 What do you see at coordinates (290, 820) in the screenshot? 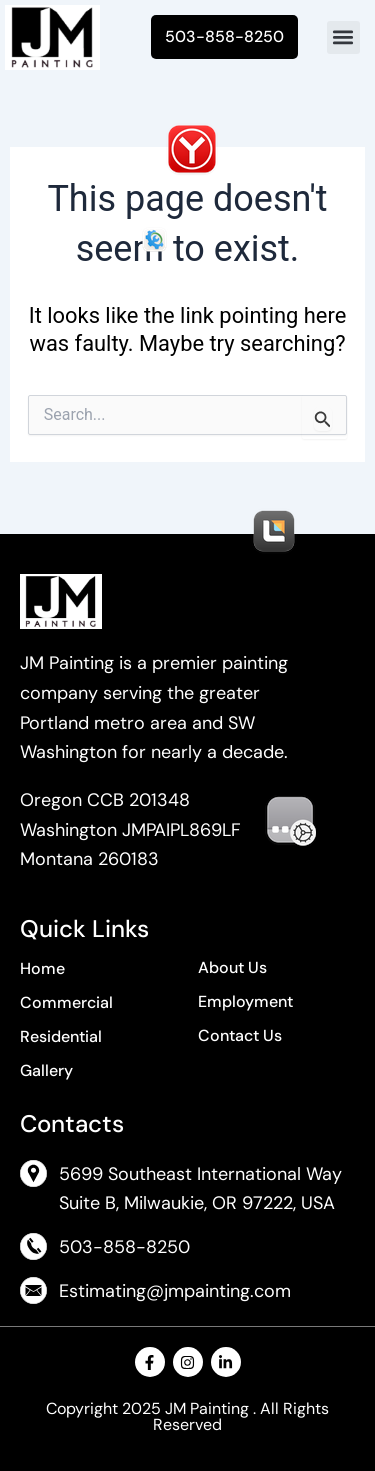
I see `configure xfce panel layout and profiles` at bounding box center [290, 820].